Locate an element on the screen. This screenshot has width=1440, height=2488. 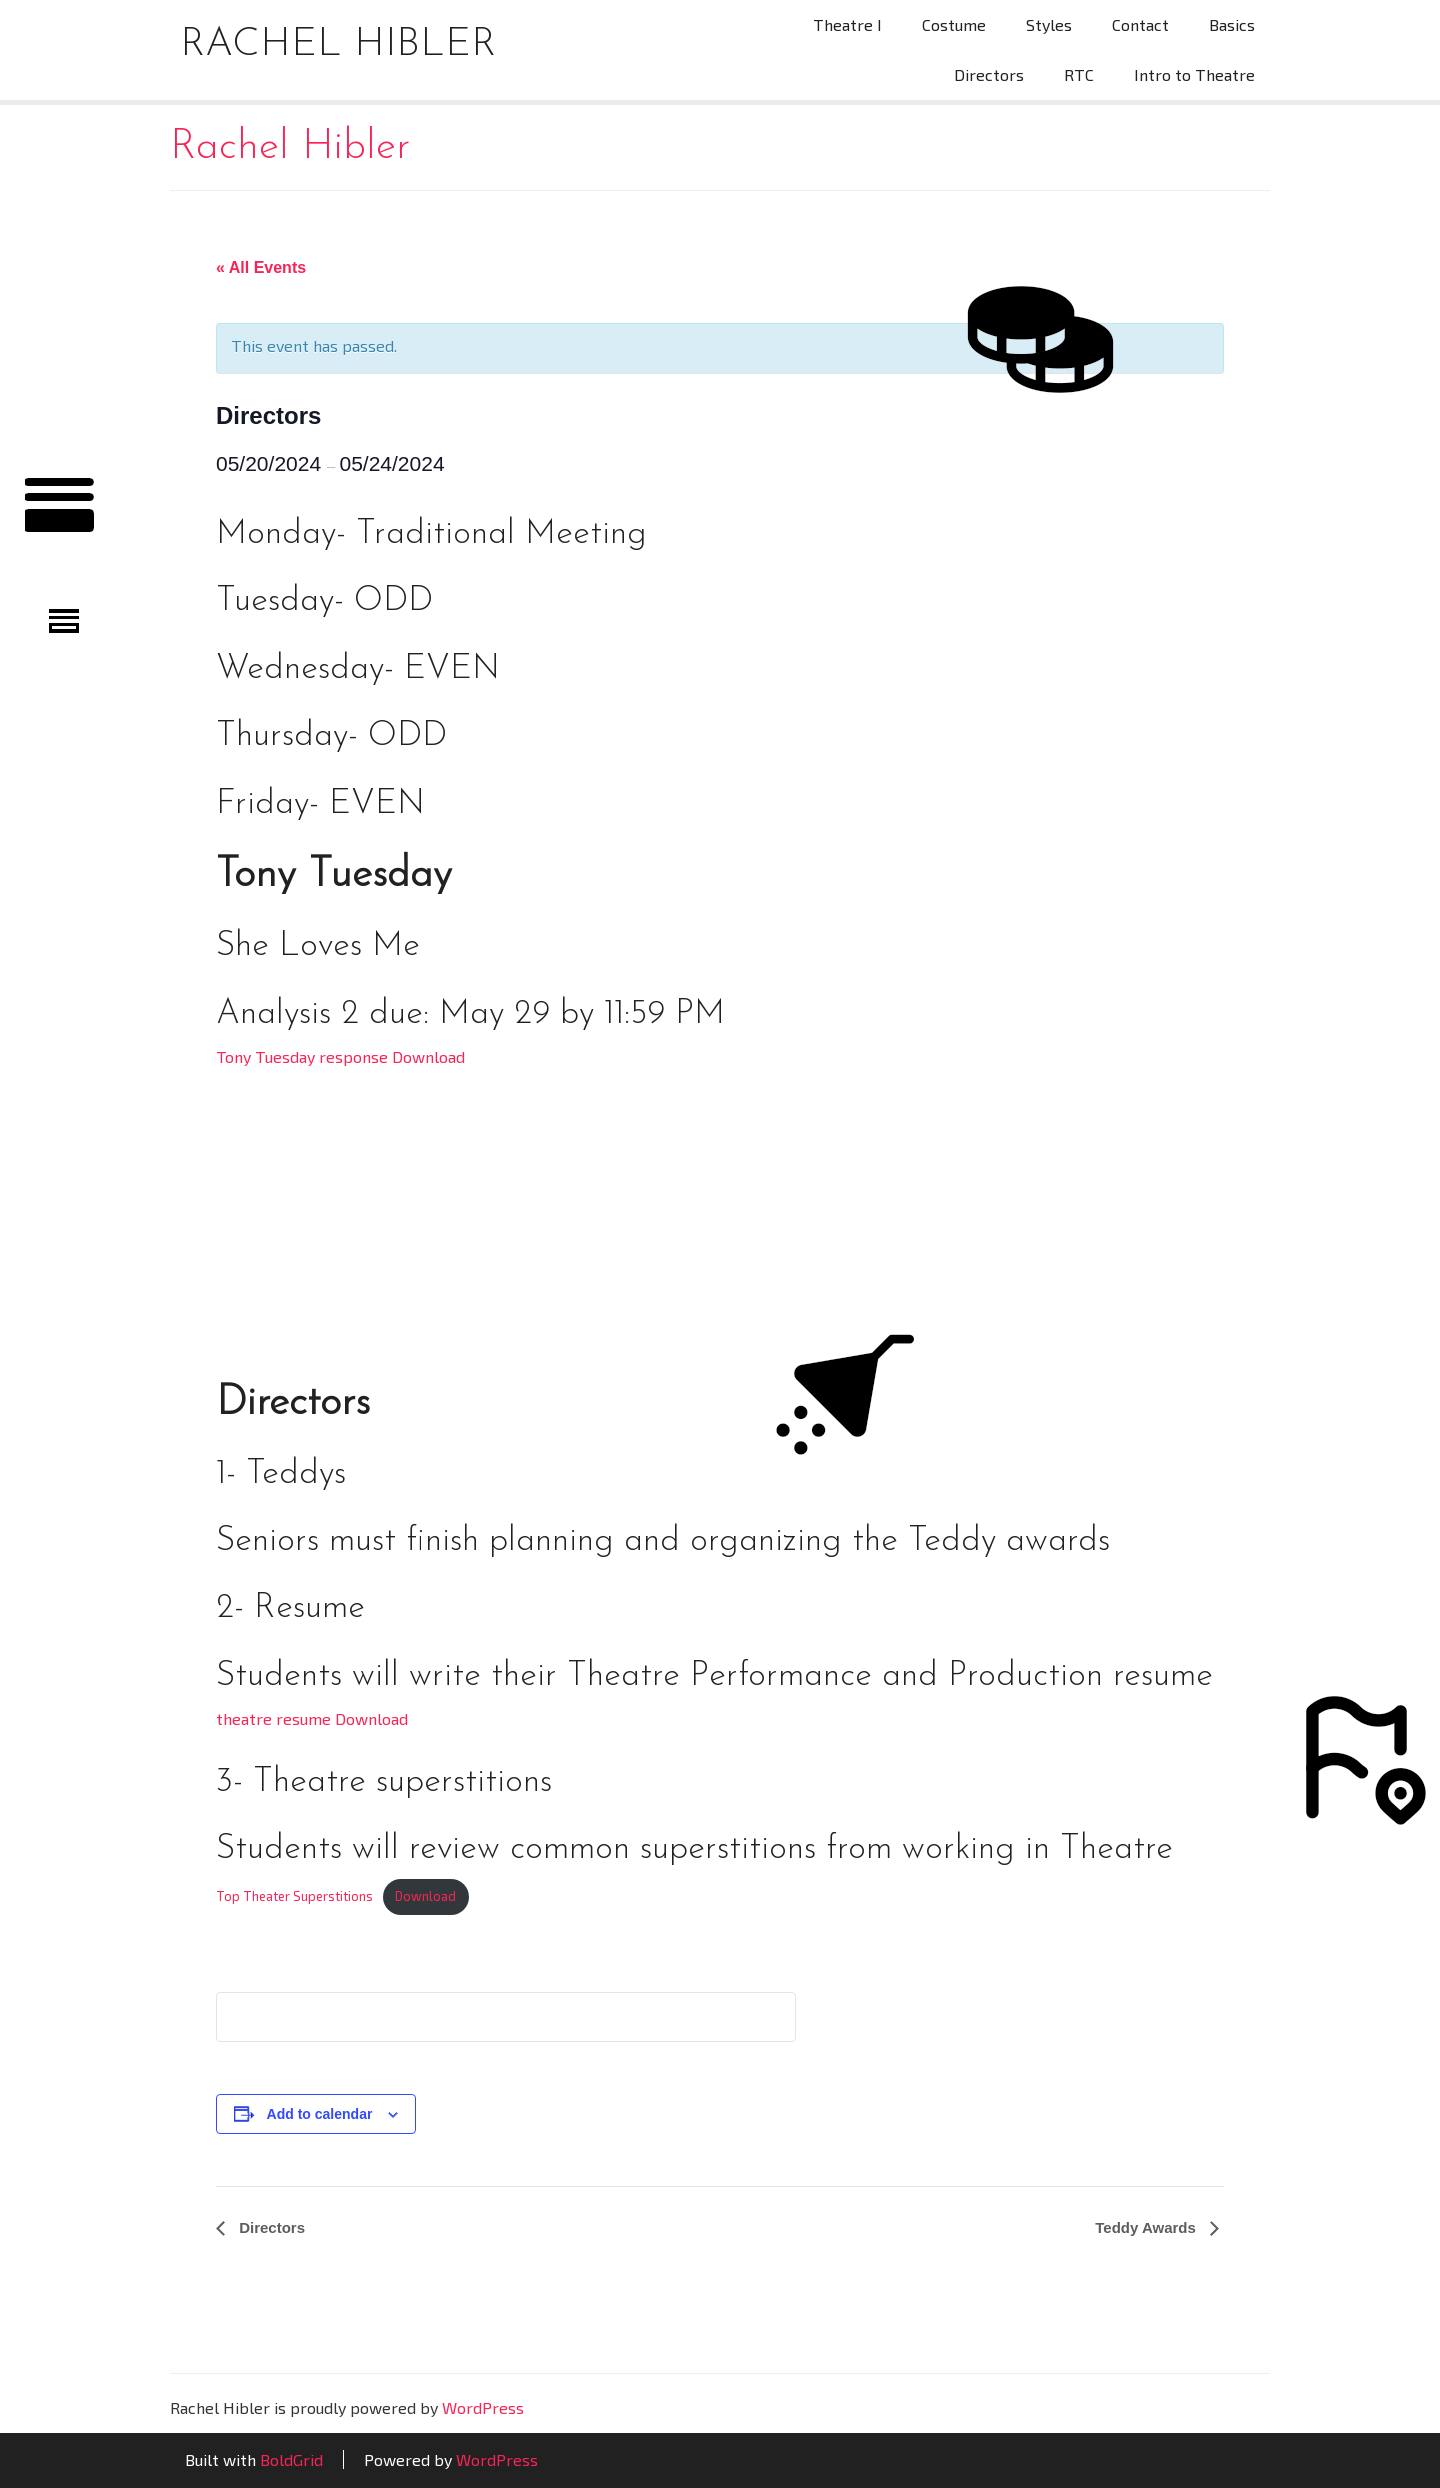
filter or sort content is located at coordinates (843, 1388).